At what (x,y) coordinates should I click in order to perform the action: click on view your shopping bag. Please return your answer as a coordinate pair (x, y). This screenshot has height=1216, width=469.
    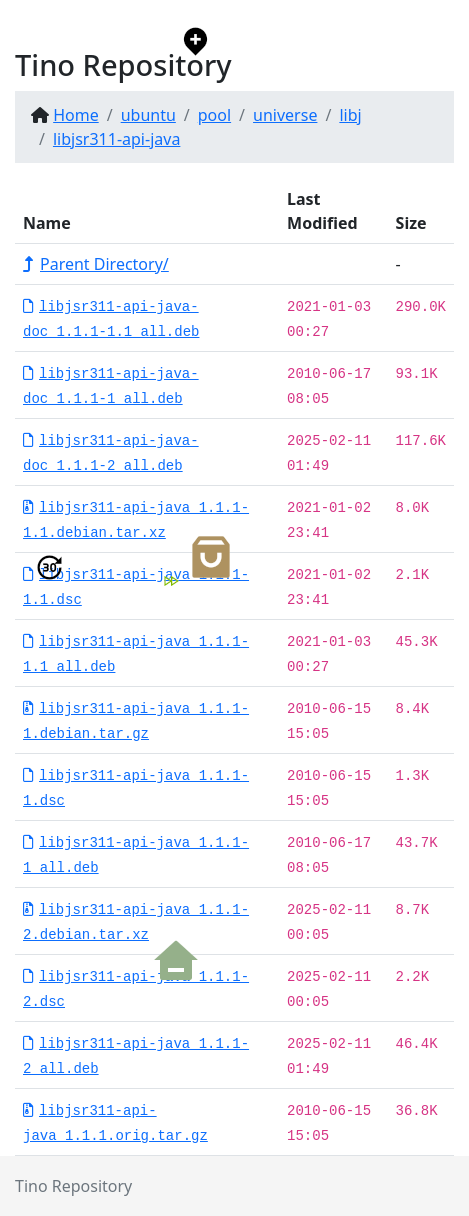
    Looking at the image, I should click on (211, 557).